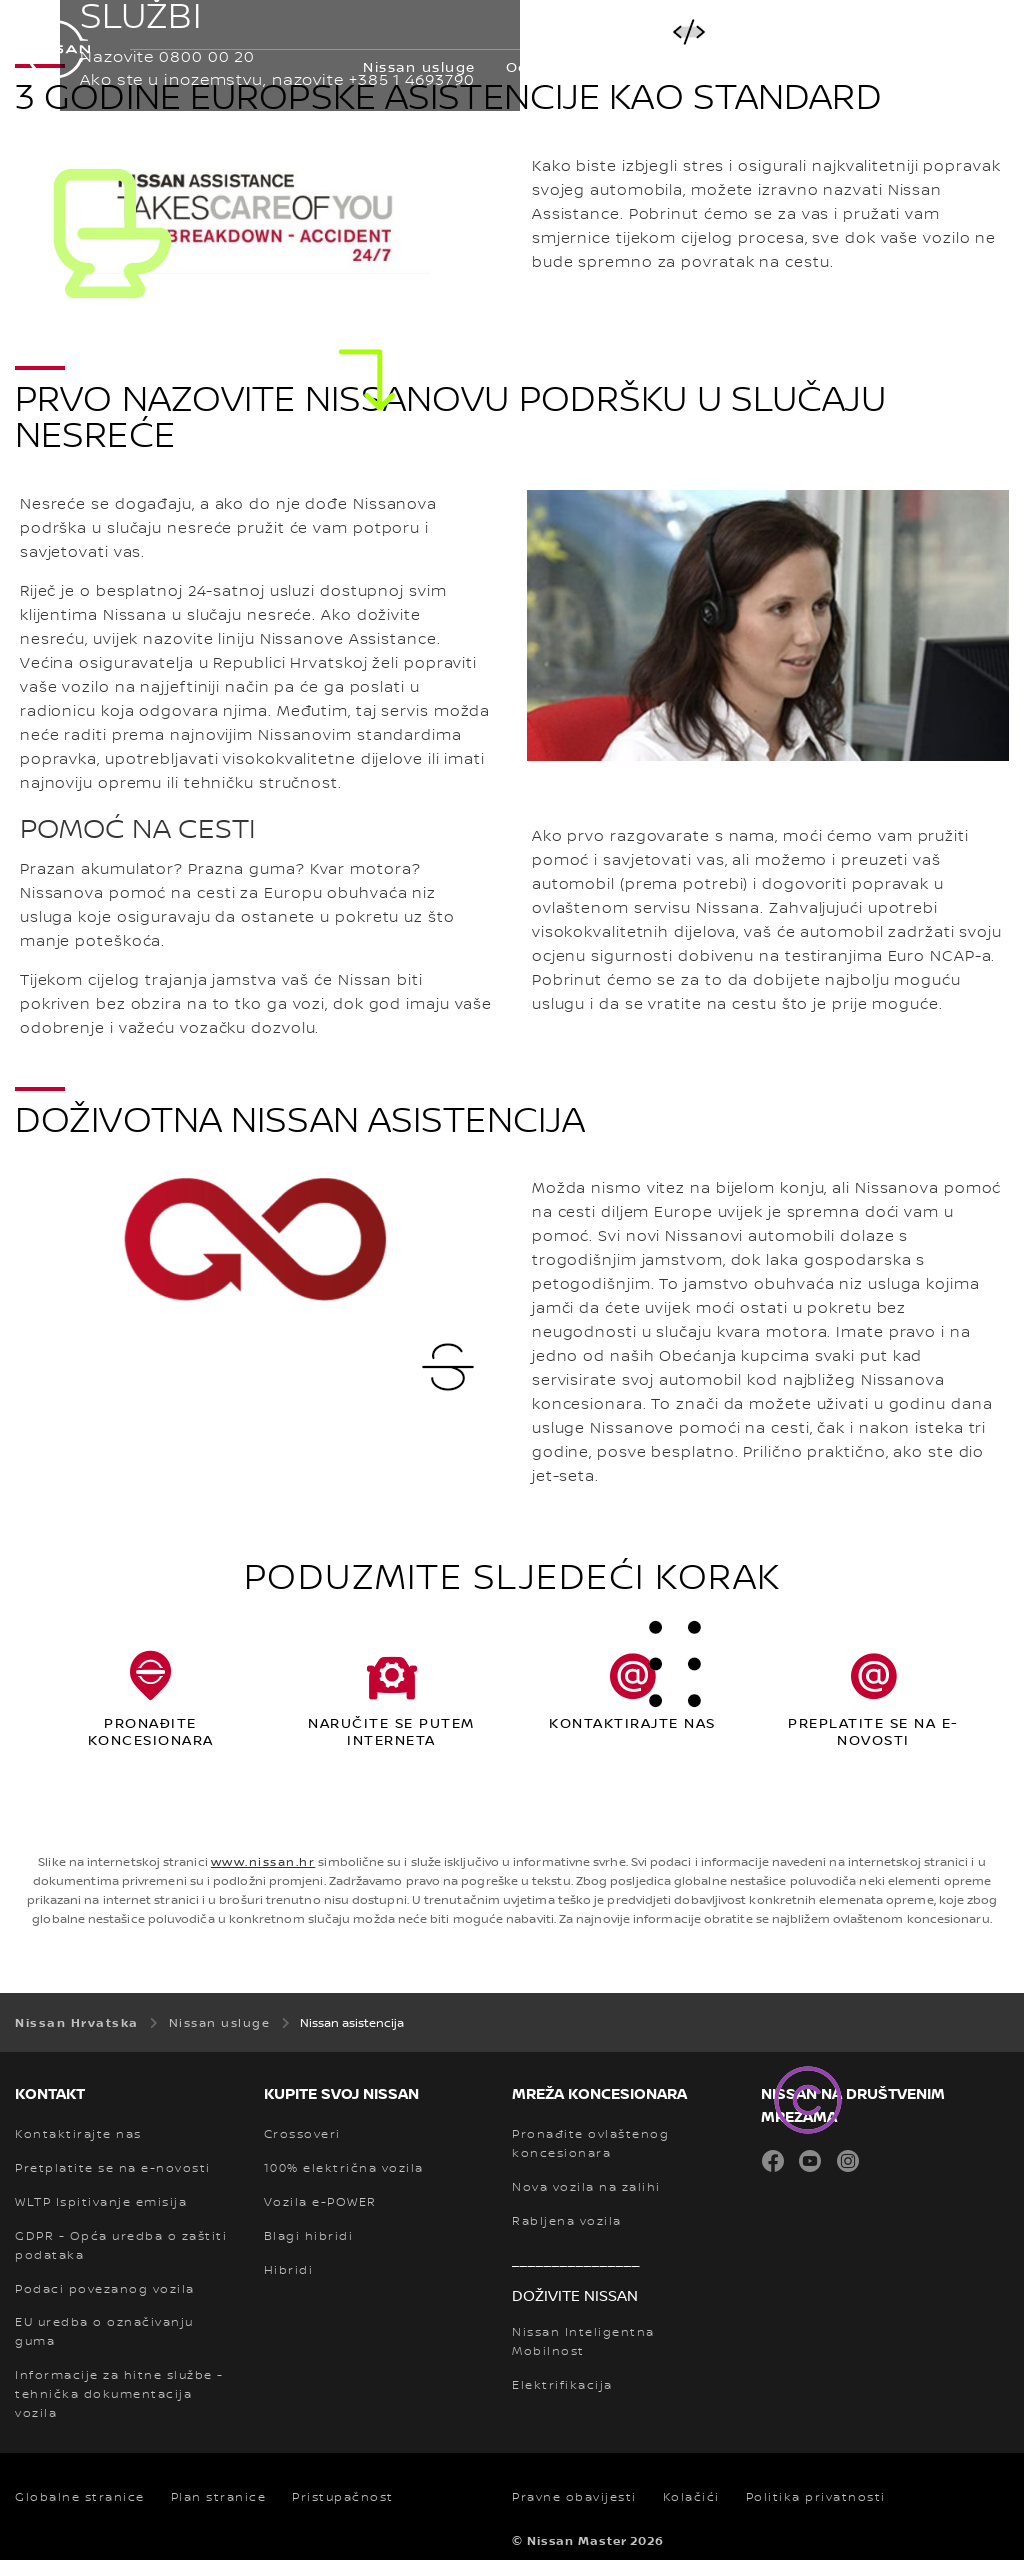 The image size is (1024, 2560). Describe the element at coordinates (367, 380) in the screenshot. I see `navigate to the next line or section below` at that location.